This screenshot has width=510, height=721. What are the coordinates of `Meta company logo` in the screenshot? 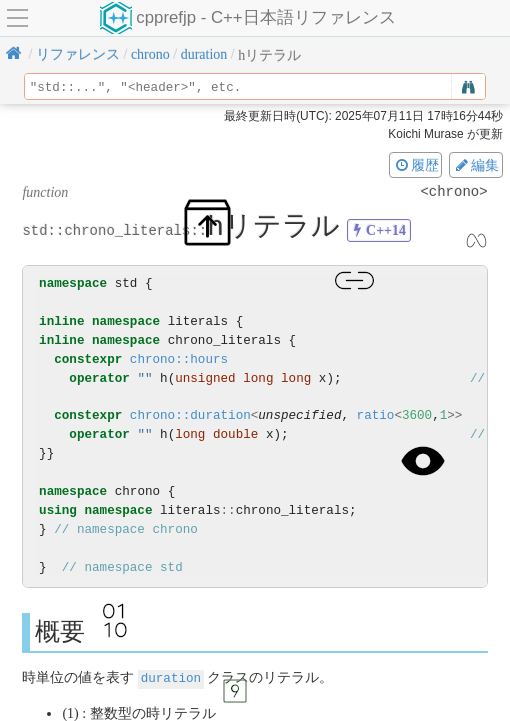 It's located at (476, 240).